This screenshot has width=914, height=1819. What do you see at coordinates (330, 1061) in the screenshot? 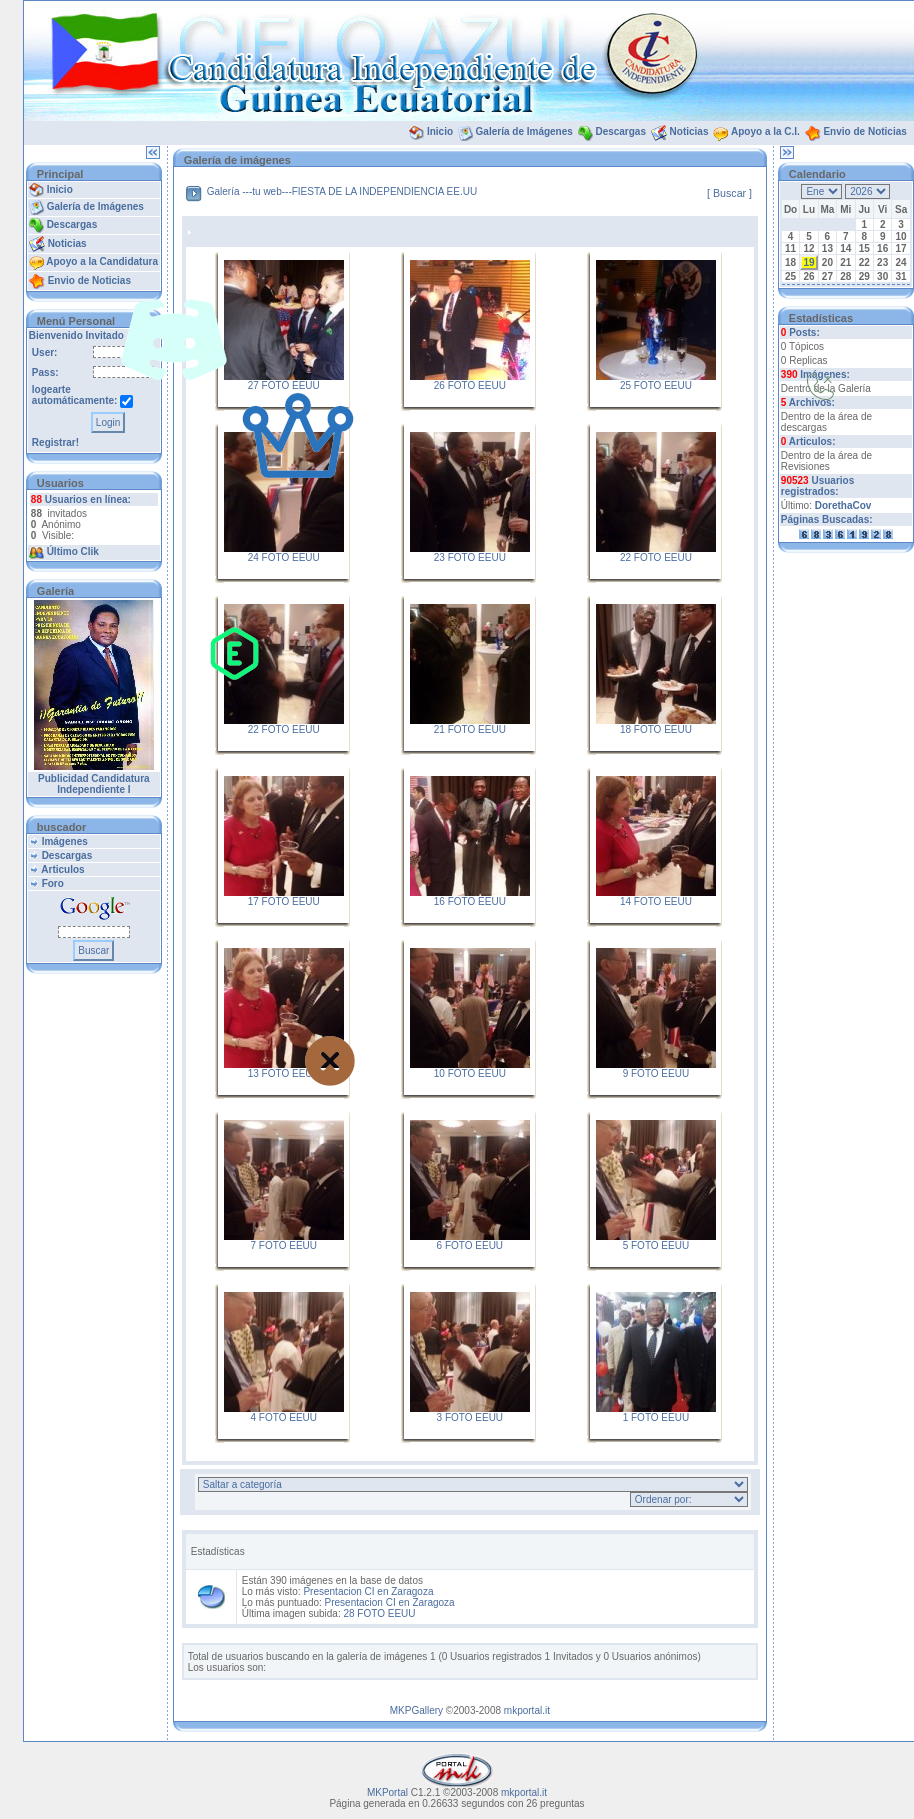
I see `close or dismiss a dialog` at bounding box center [330, 1061].